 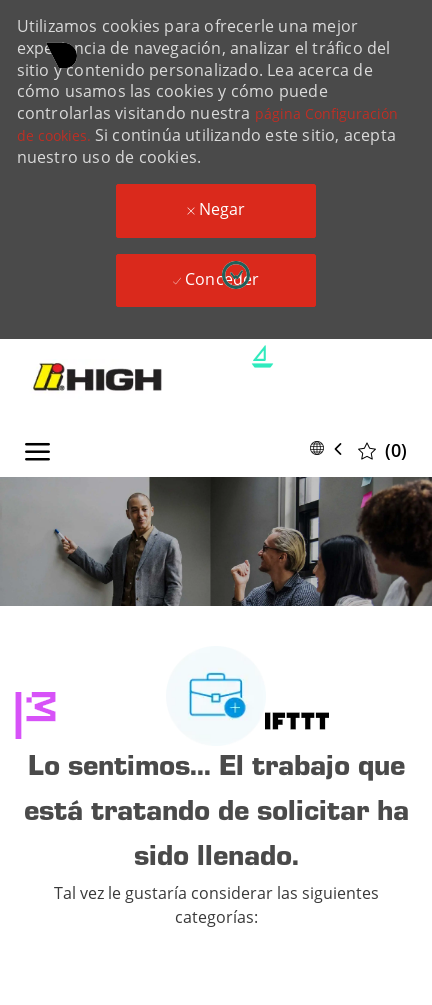 What do you see at coordinates (35, 715) in the screenshot?
I see `mozilla corporation logo` at bounding box center [35, 715].